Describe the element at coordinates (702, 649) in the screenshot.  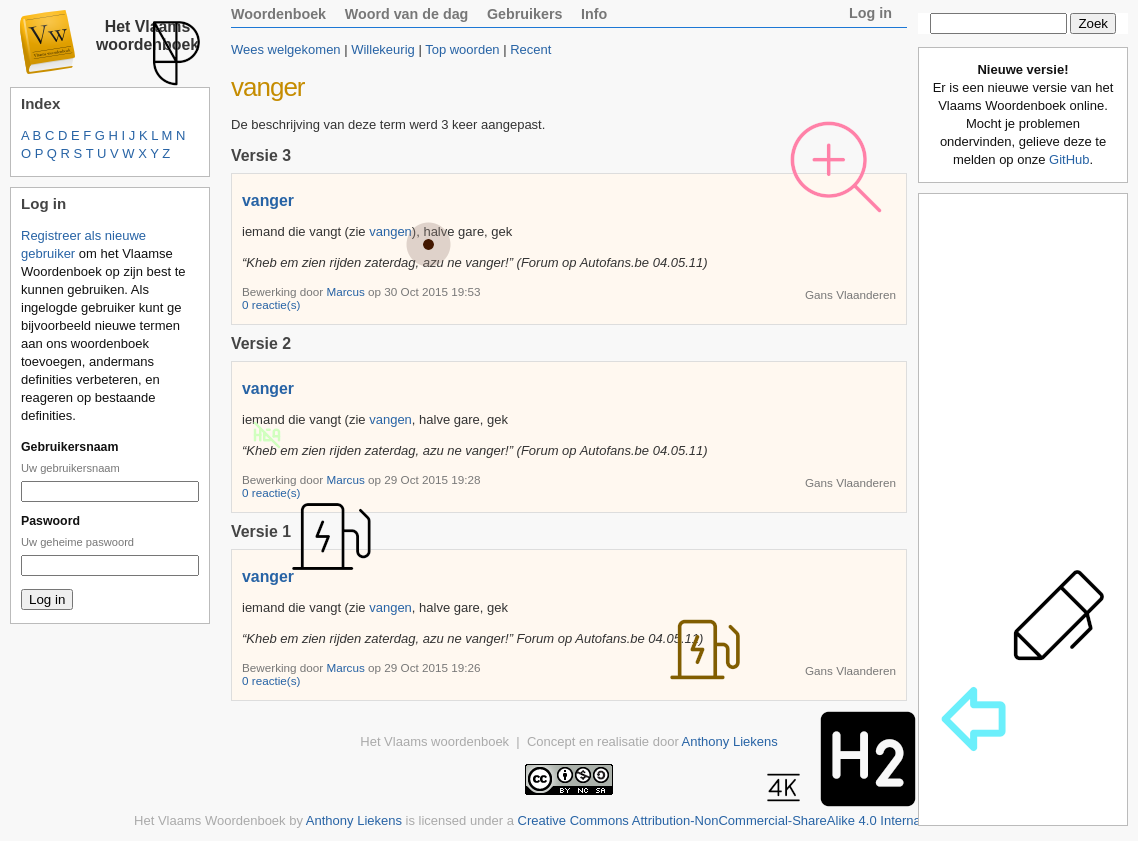
I see `find nearby electric vehicle charging stations` at that location.